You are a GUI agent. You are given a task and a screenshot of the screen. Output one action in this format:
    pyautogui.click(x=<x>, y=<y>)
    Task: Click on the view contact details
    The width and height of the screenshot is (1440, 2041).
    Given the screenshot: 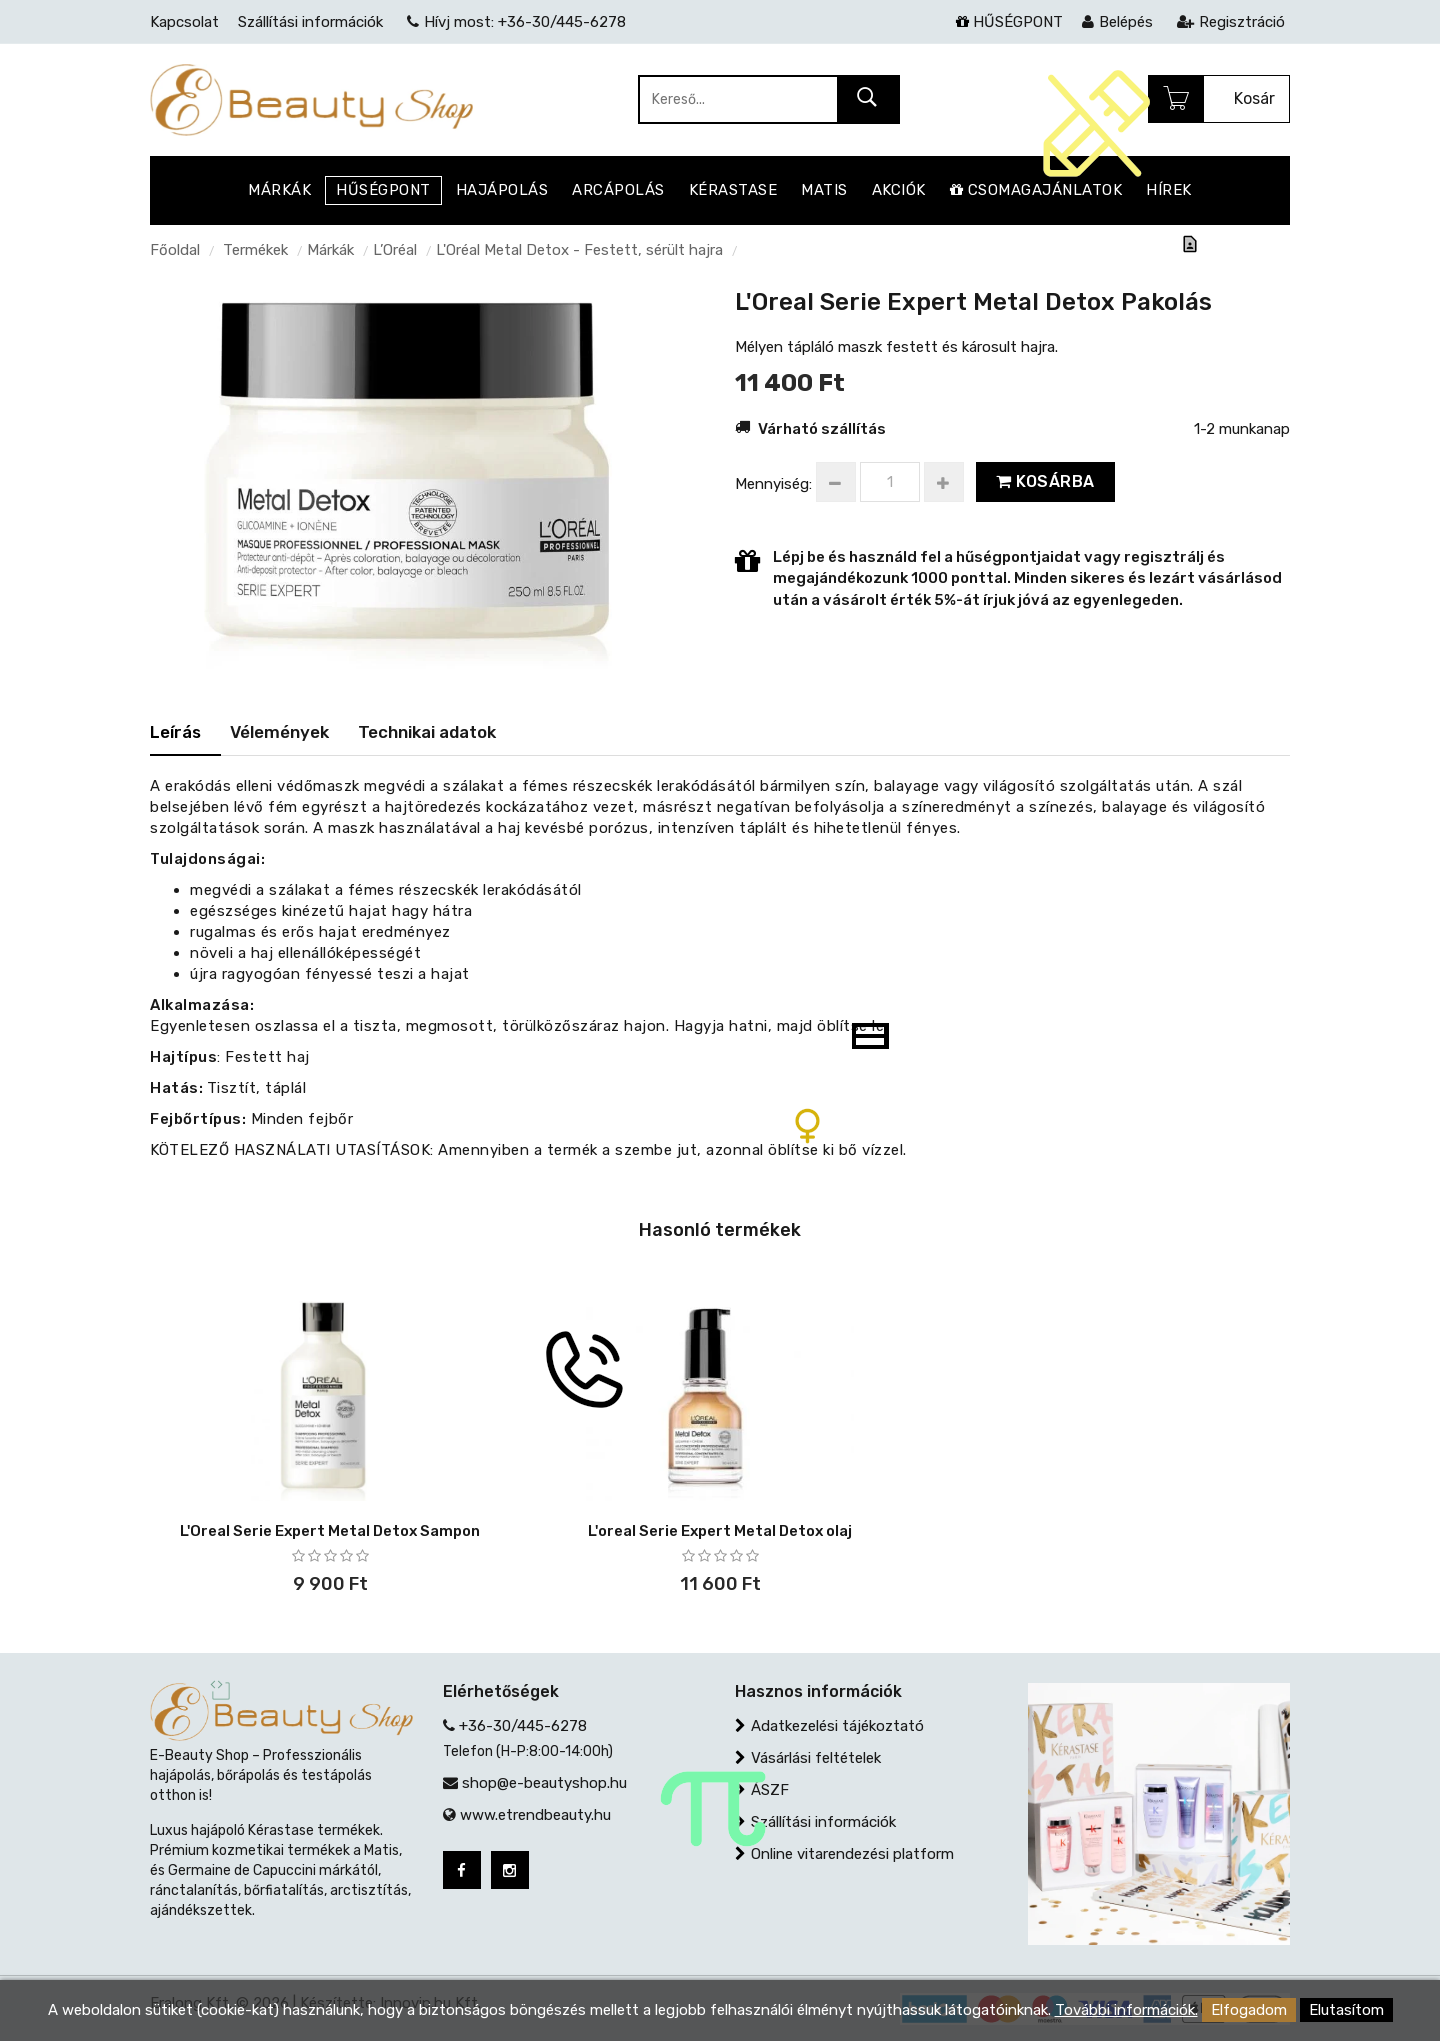 What is the action you would take?
    pyautogui.click(x=1190, y=244)
    